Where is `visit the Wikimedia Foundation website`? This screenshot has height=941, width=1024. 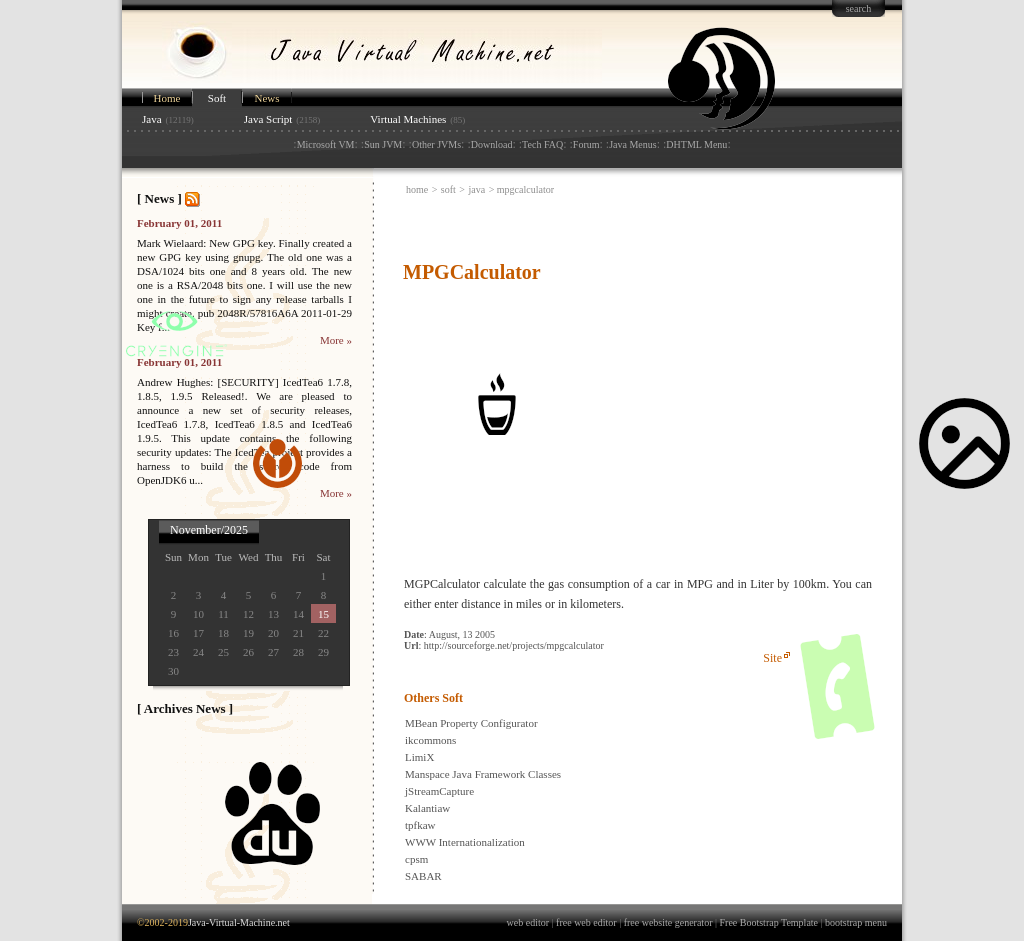
visit the Wikimedia Foundation website is located at coordinates (277, 463).